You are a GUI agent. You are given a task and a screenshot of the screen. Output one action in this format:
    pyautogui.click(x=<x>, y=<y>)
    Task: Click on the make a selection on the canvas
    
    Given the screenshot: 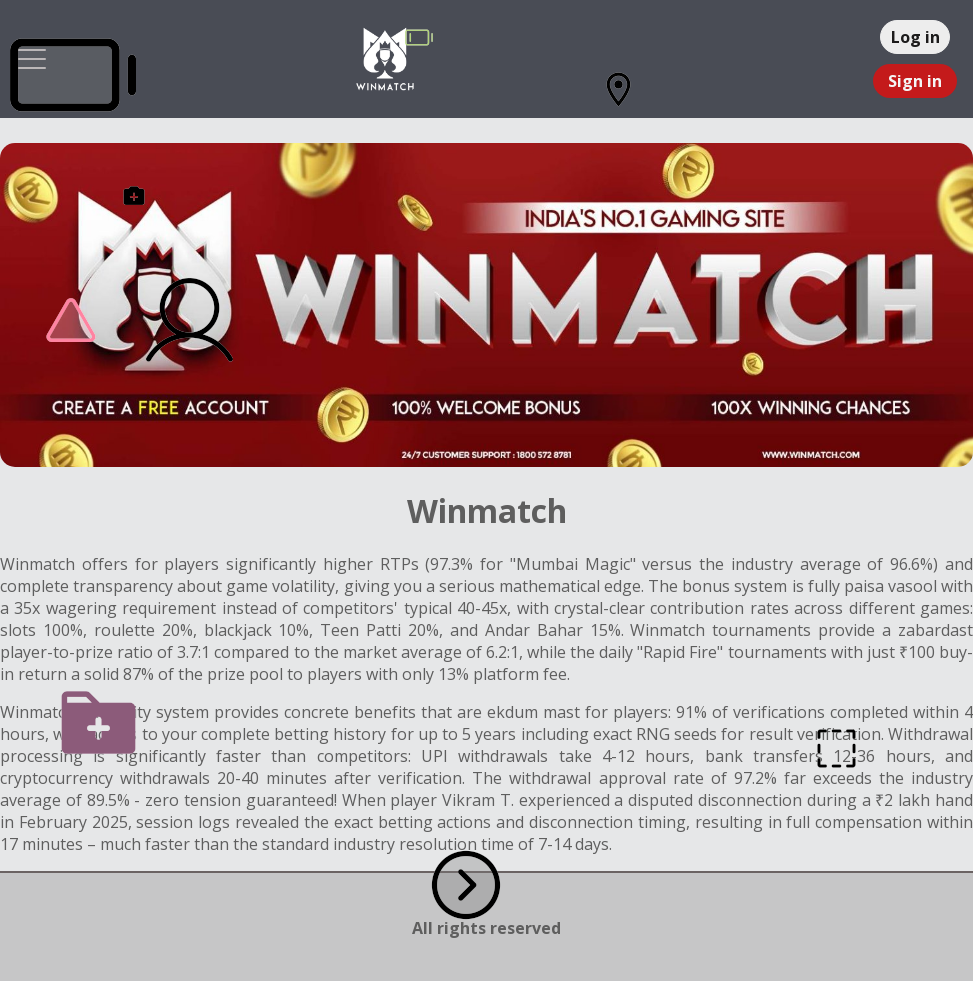 What is the action you would take?
    pyautogui.click(x=836, y=748)
    